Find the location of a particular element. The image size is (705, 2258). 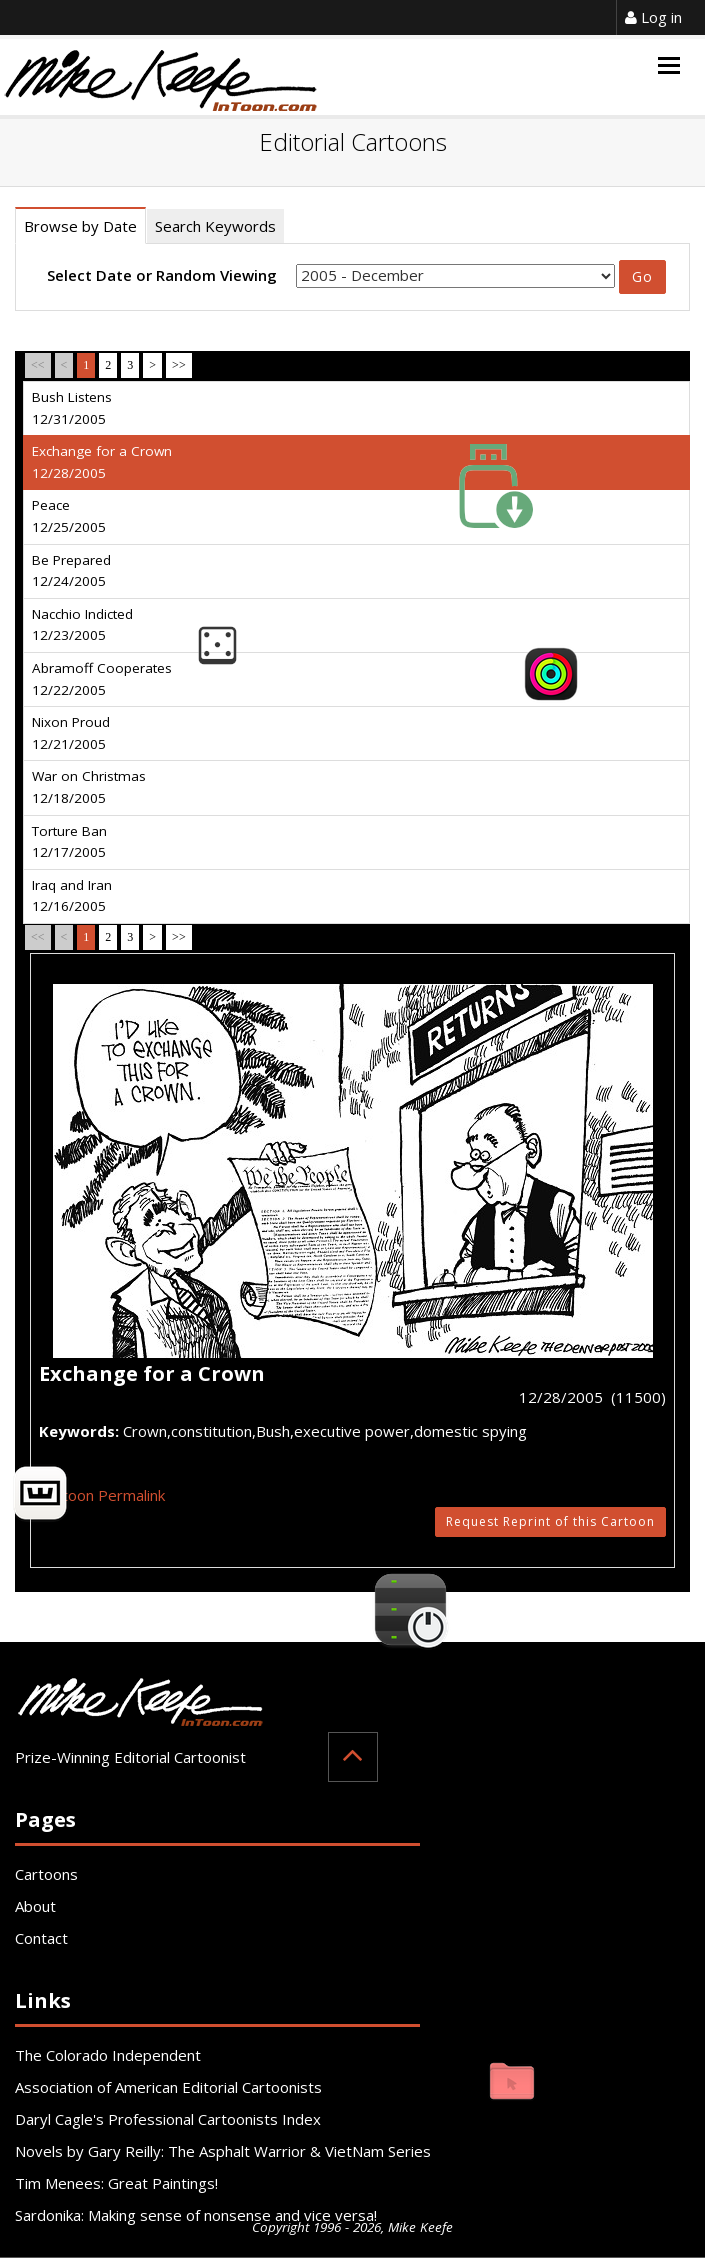

configure network server boot preferences is located at coordinates (410, 1609).